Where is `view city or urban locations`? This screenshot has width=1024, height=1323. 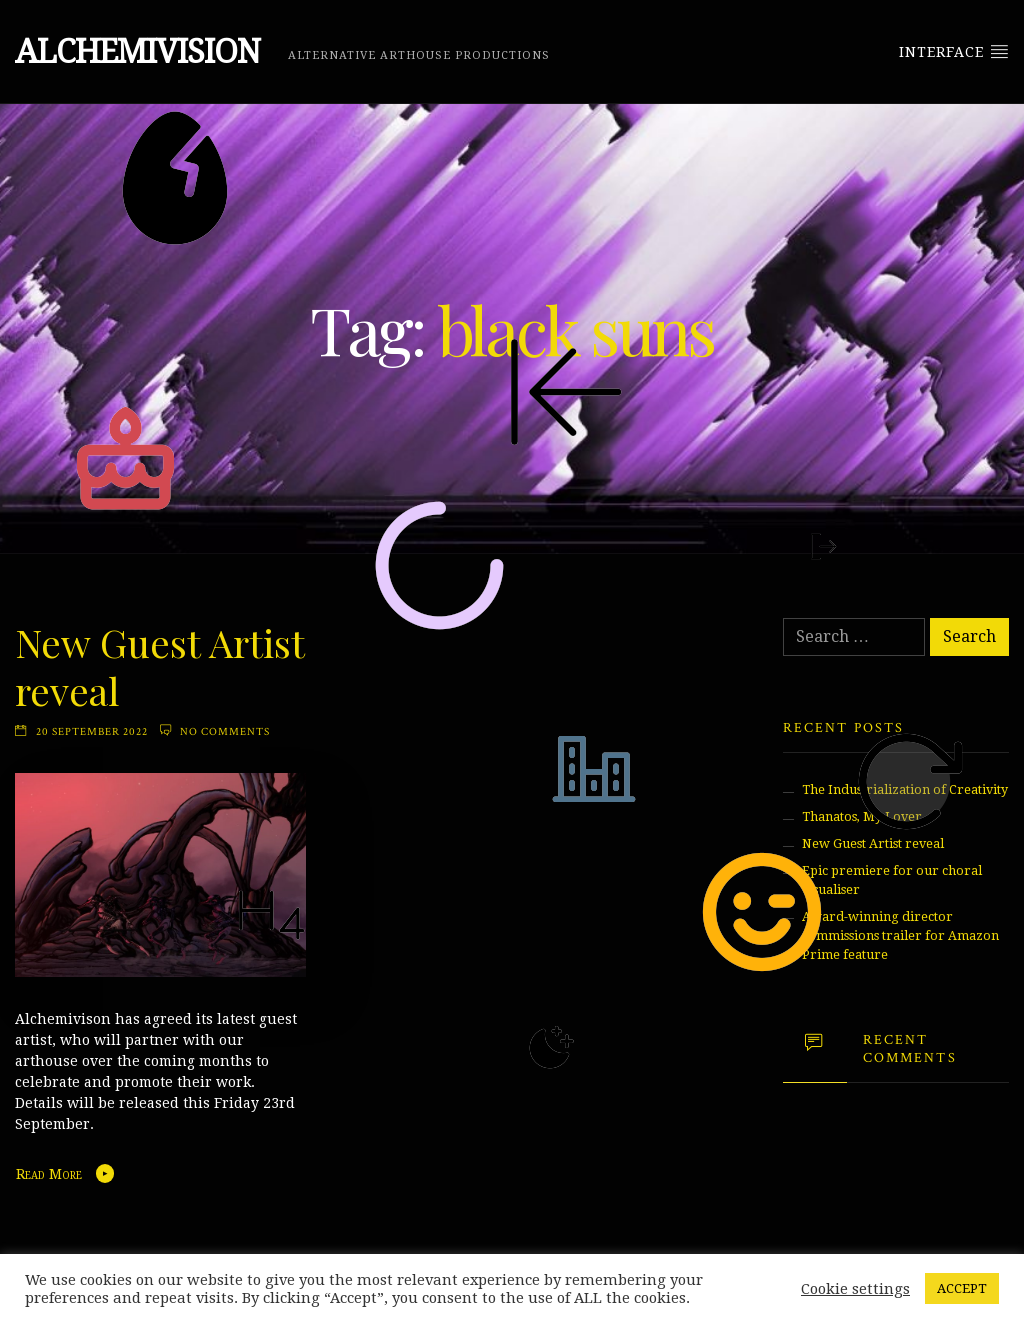 view city or urban locations is located at coordinates (594, 769).